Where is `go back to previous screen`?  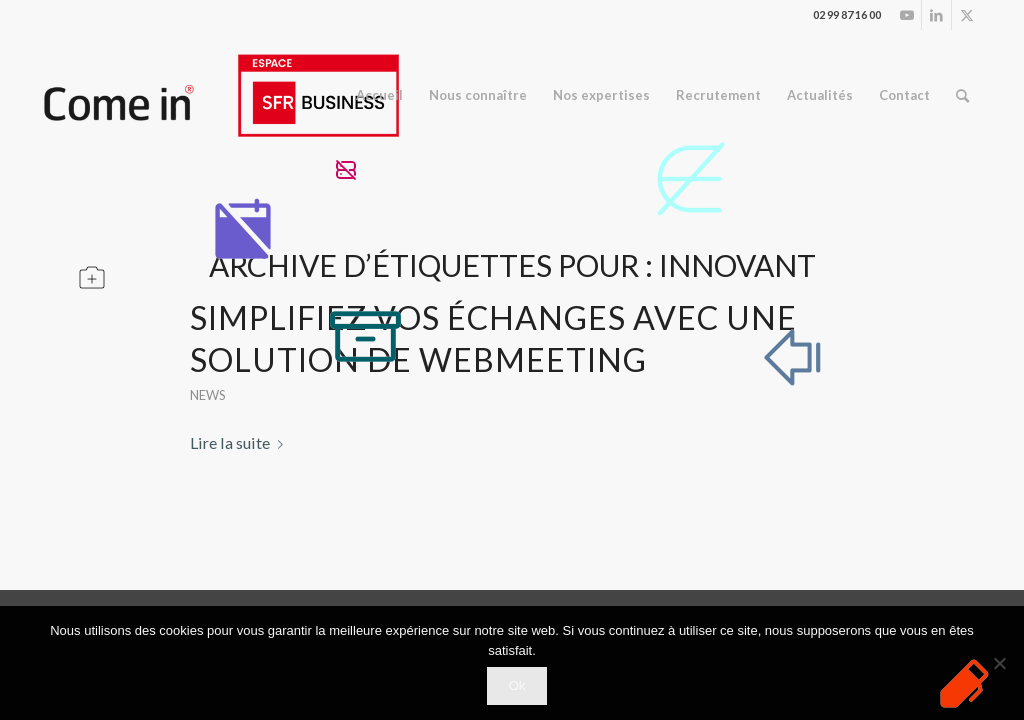
go back to previous screen is located at coordinates (794, 357).